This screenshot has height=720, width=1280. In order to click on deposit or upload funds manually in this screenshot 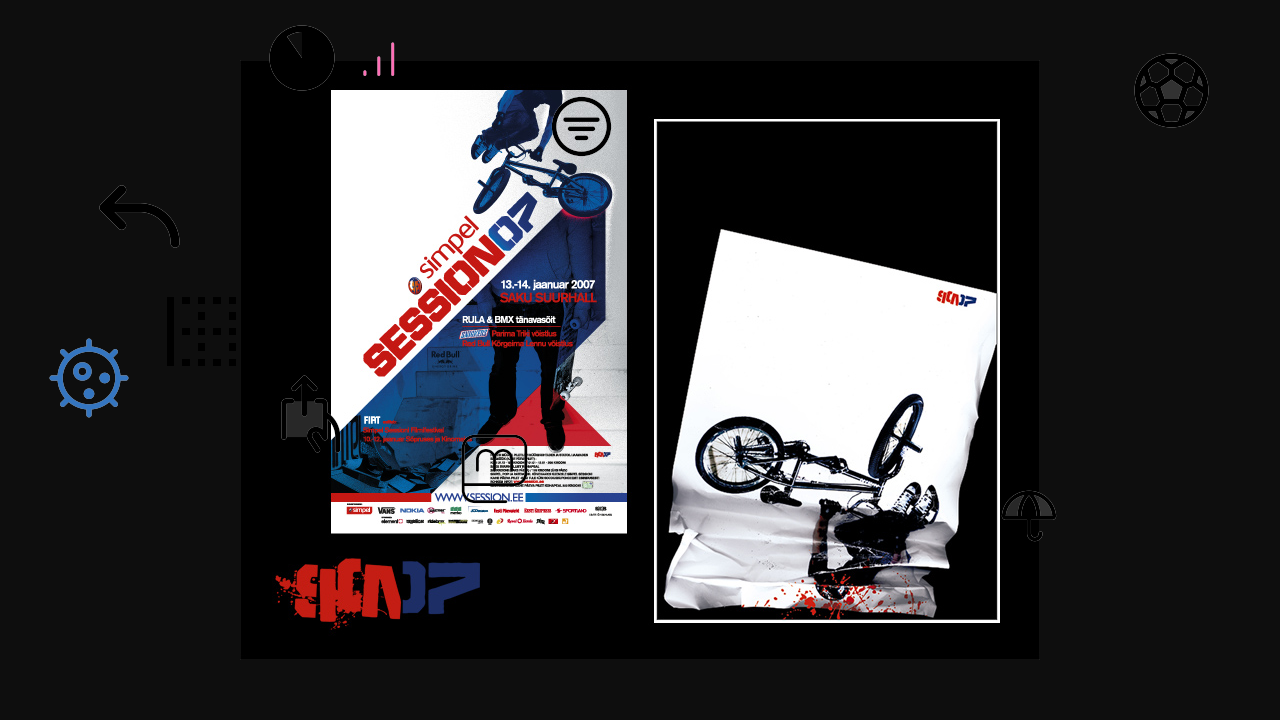, I will do `click(307, 414)`.